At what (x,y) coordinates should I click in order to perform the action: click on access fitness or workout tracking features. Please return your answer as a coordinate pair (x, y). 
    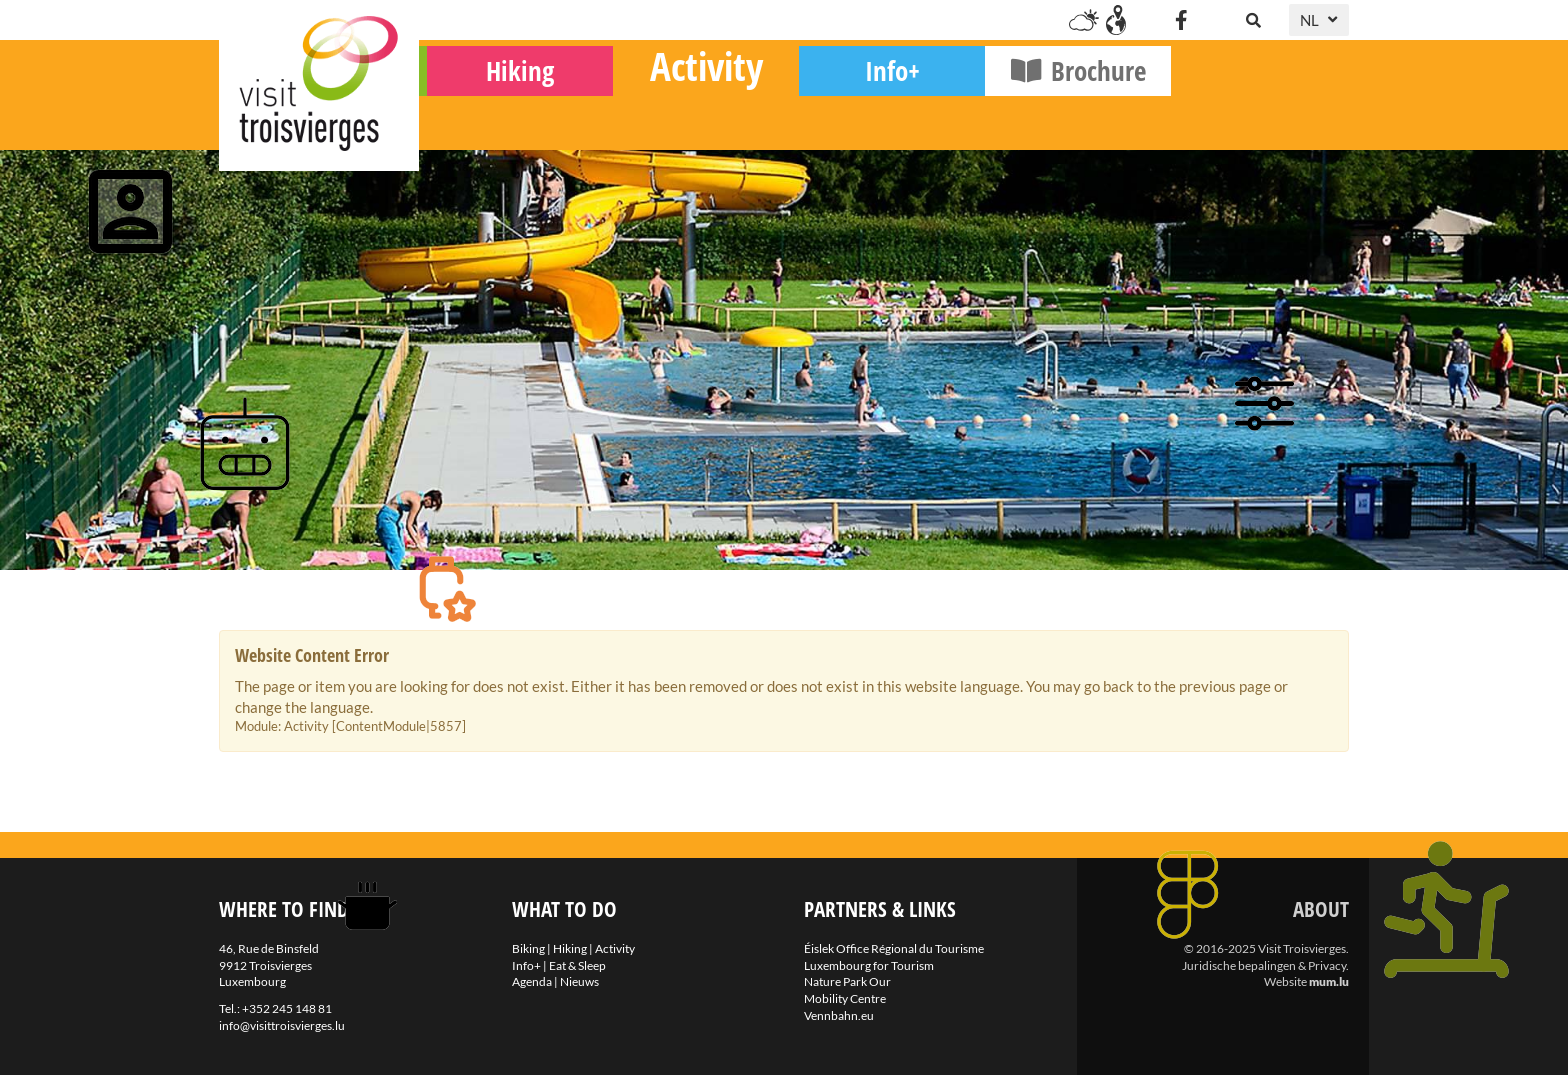
    Looking at the image, I should click on (1446, 909).